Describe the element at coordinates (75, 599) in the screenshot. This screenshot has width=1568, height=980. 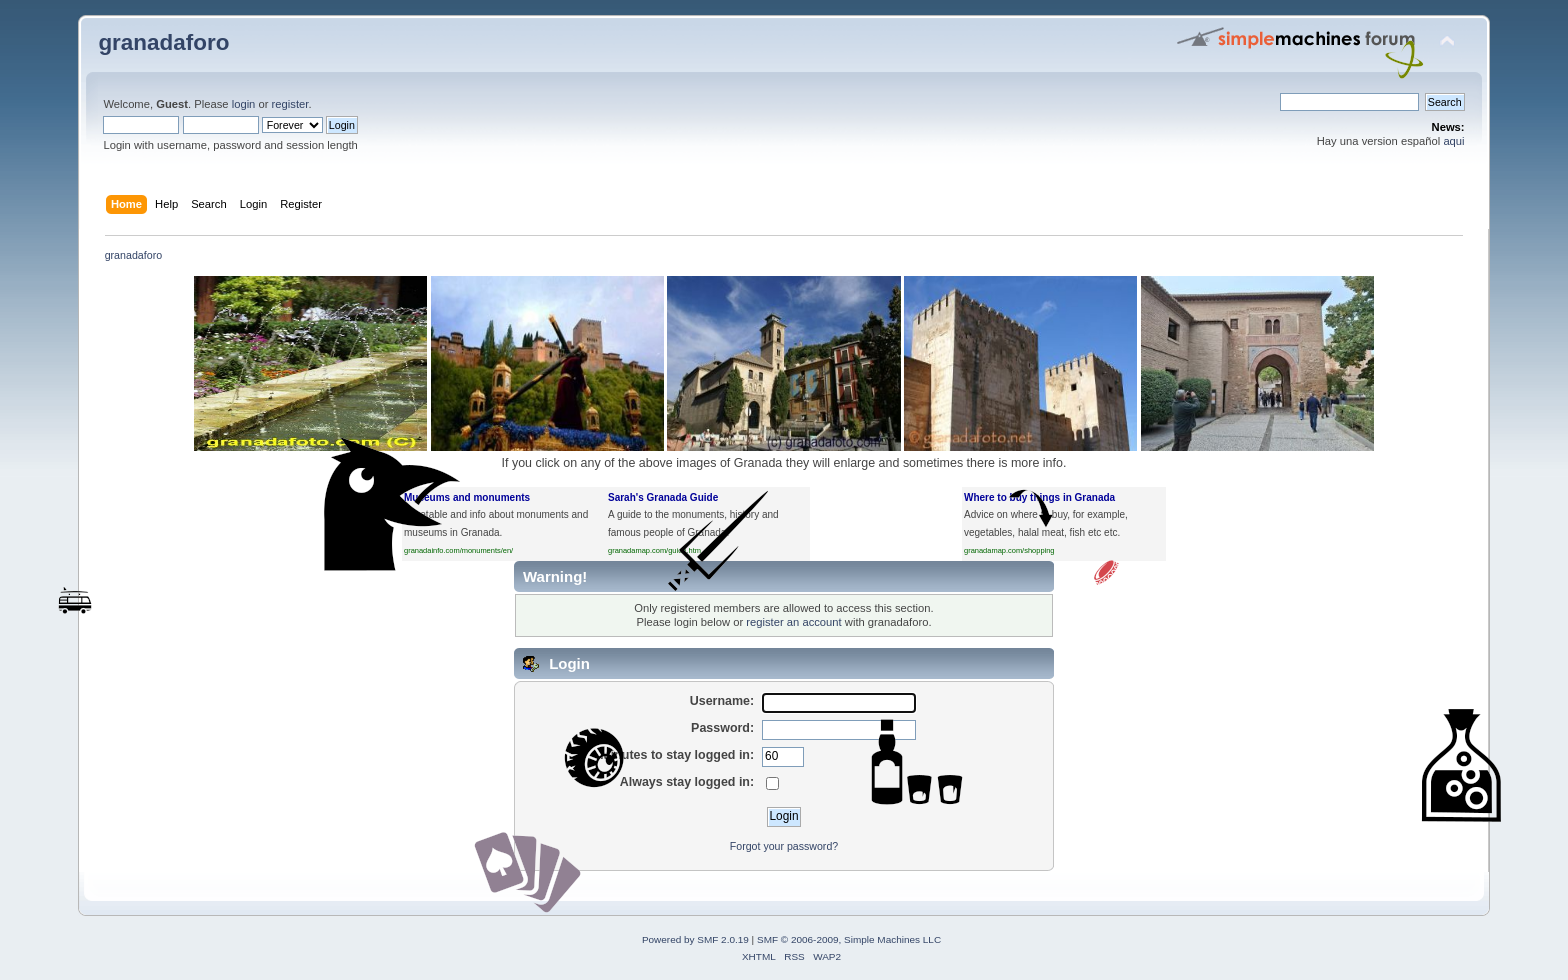
I see `browse surf or beach-related activities` at that location.